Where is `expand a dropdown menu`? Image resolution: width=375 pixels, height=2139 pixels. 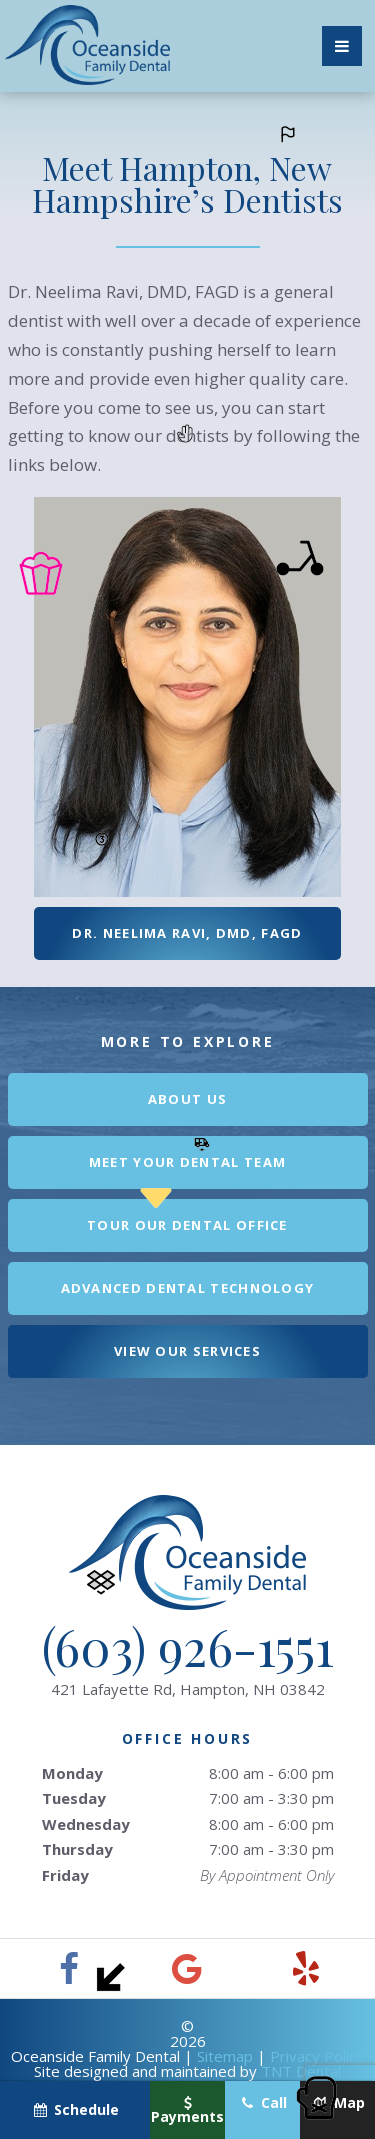 expand a dropdown menu is located at coordinates (156, 1198).